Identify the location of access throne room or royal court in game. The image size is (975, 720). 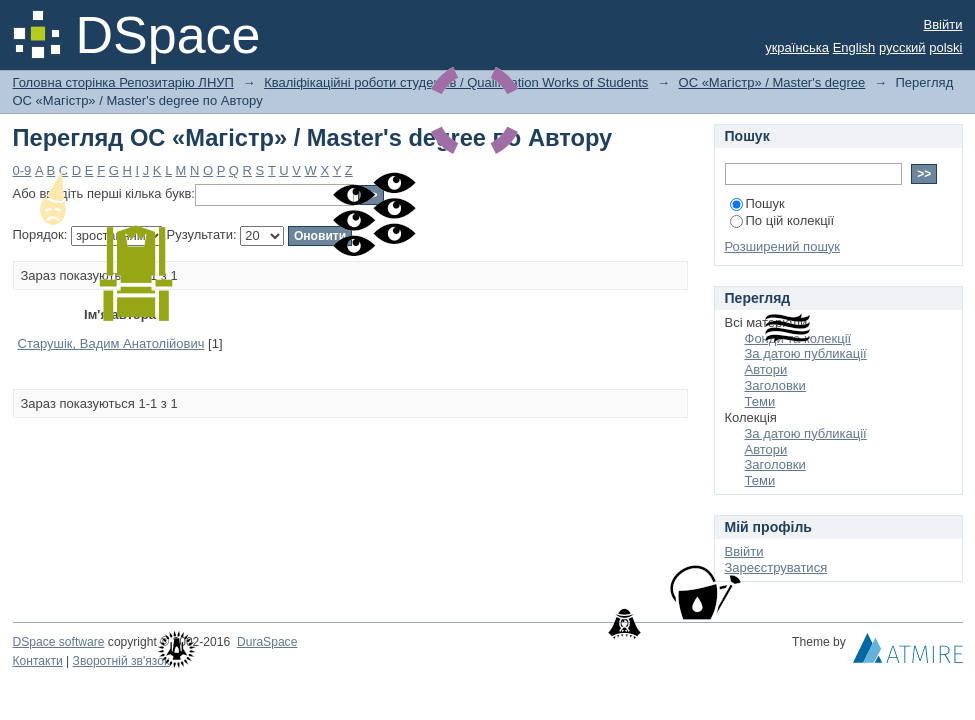
(136, 273).